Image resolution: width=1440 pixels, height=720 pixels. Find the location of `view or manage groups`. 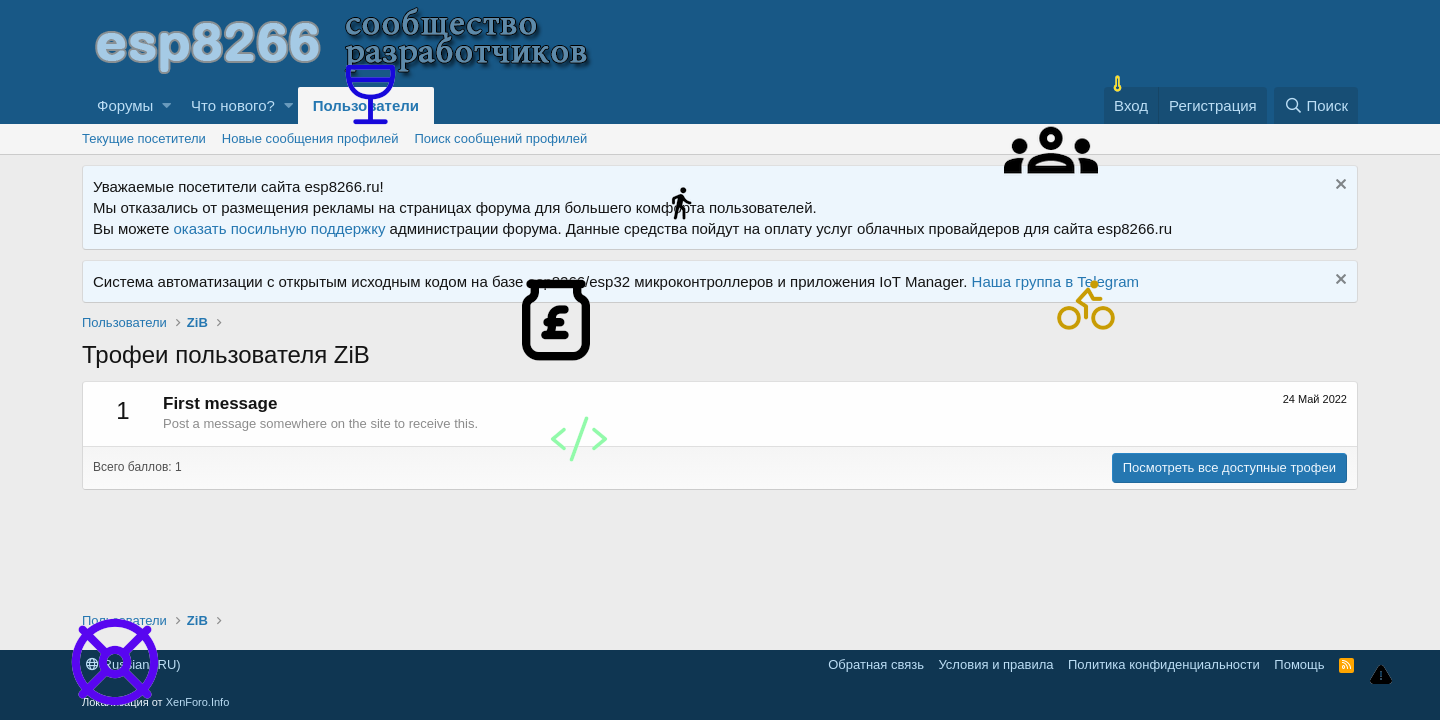

view or manage groups is located at coordinates (1051, 150).